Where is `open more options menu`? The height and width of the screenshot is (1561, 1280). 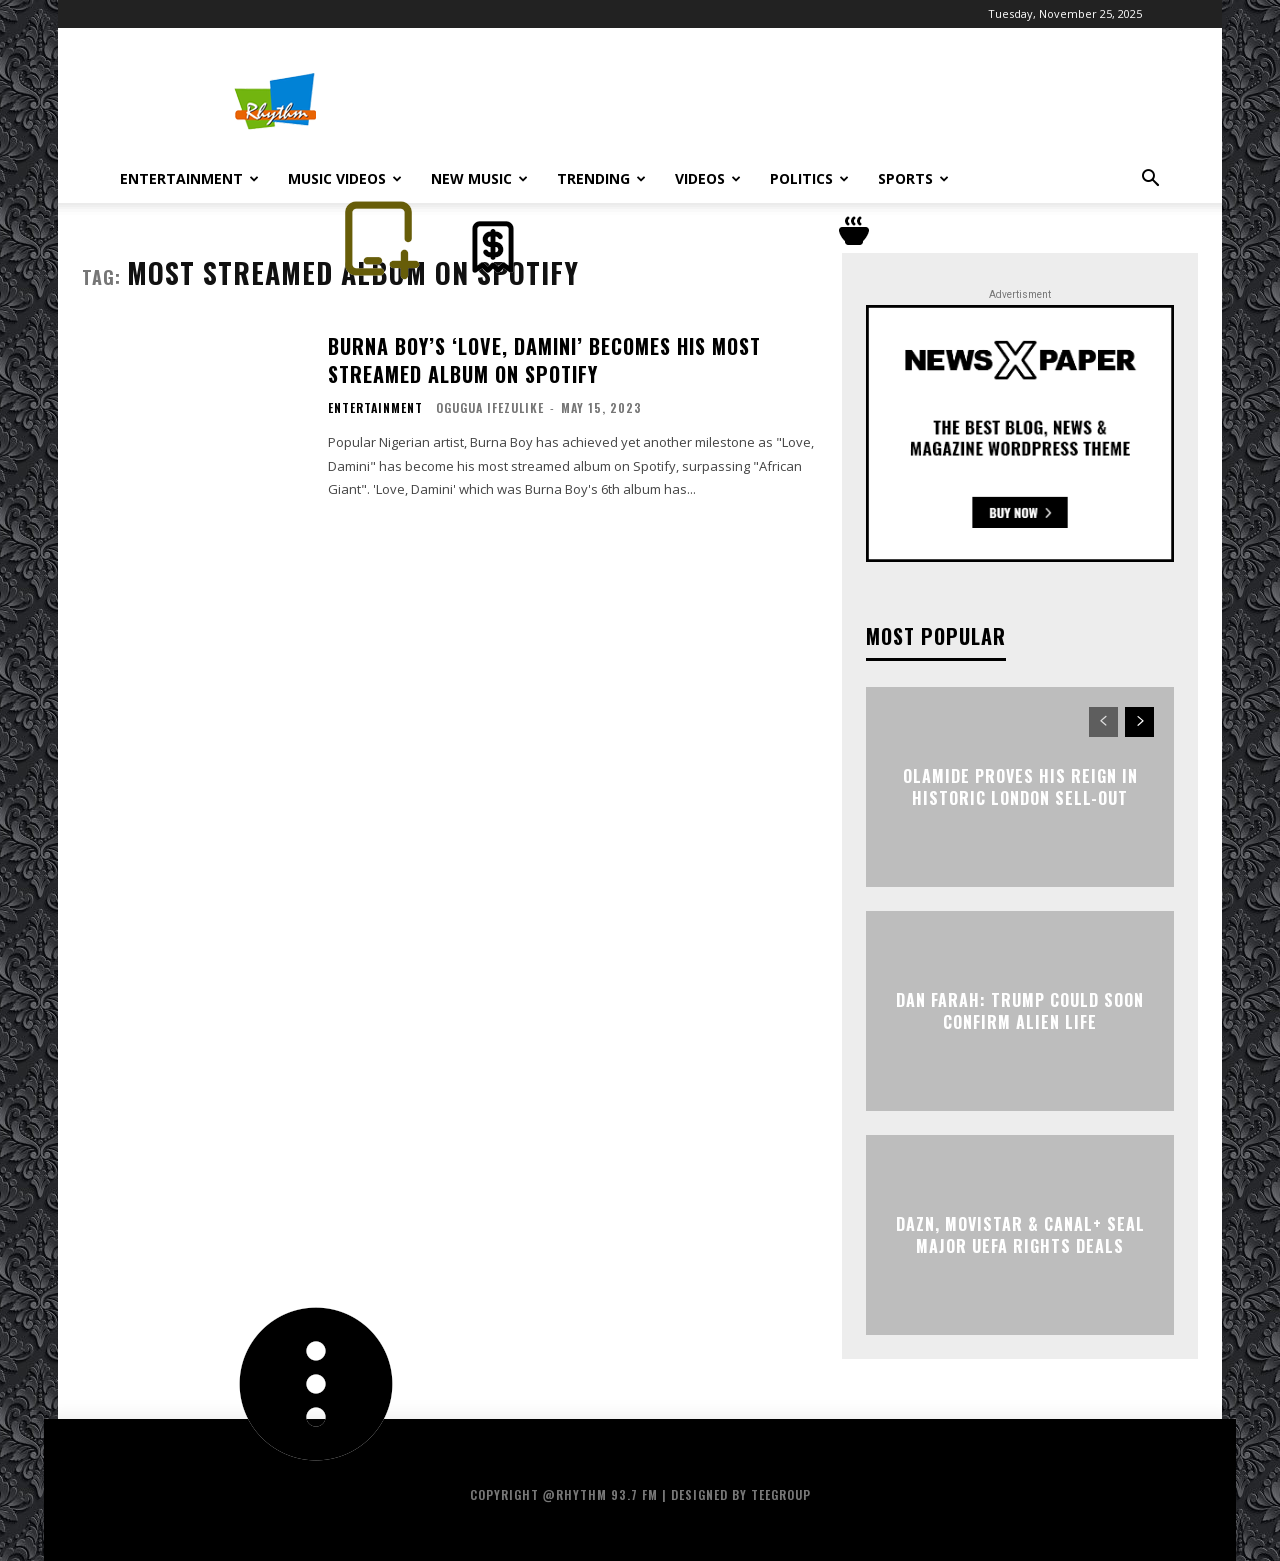 open more options menu is located at coordinates (316, 1384).